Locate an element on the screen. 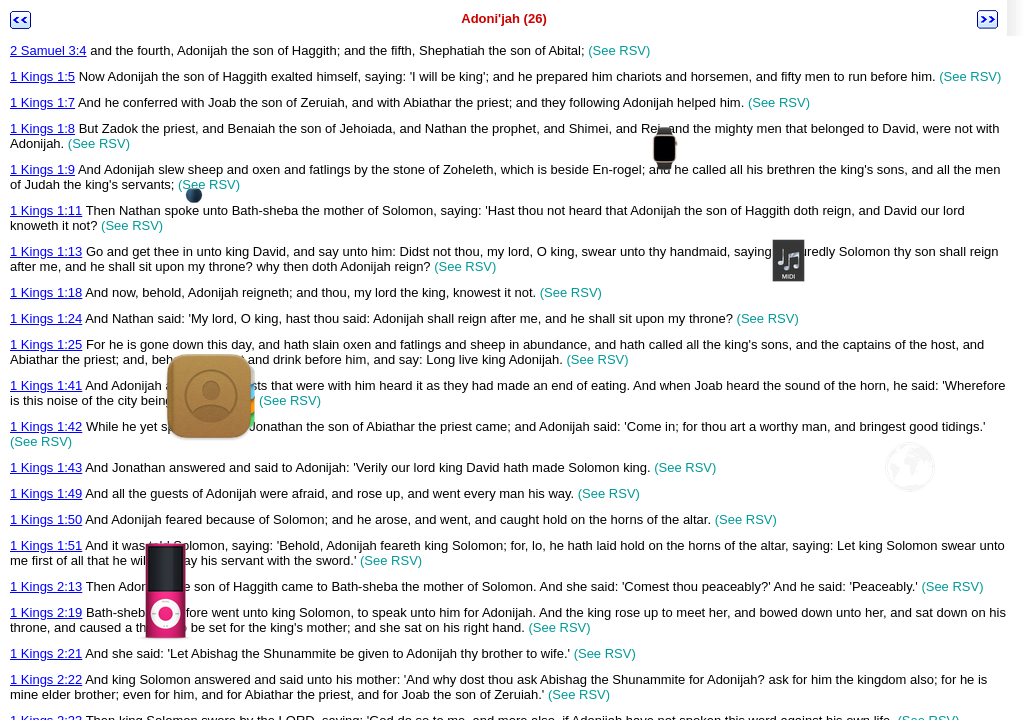  apple watch se device icon is located at coordinates (664, 148).